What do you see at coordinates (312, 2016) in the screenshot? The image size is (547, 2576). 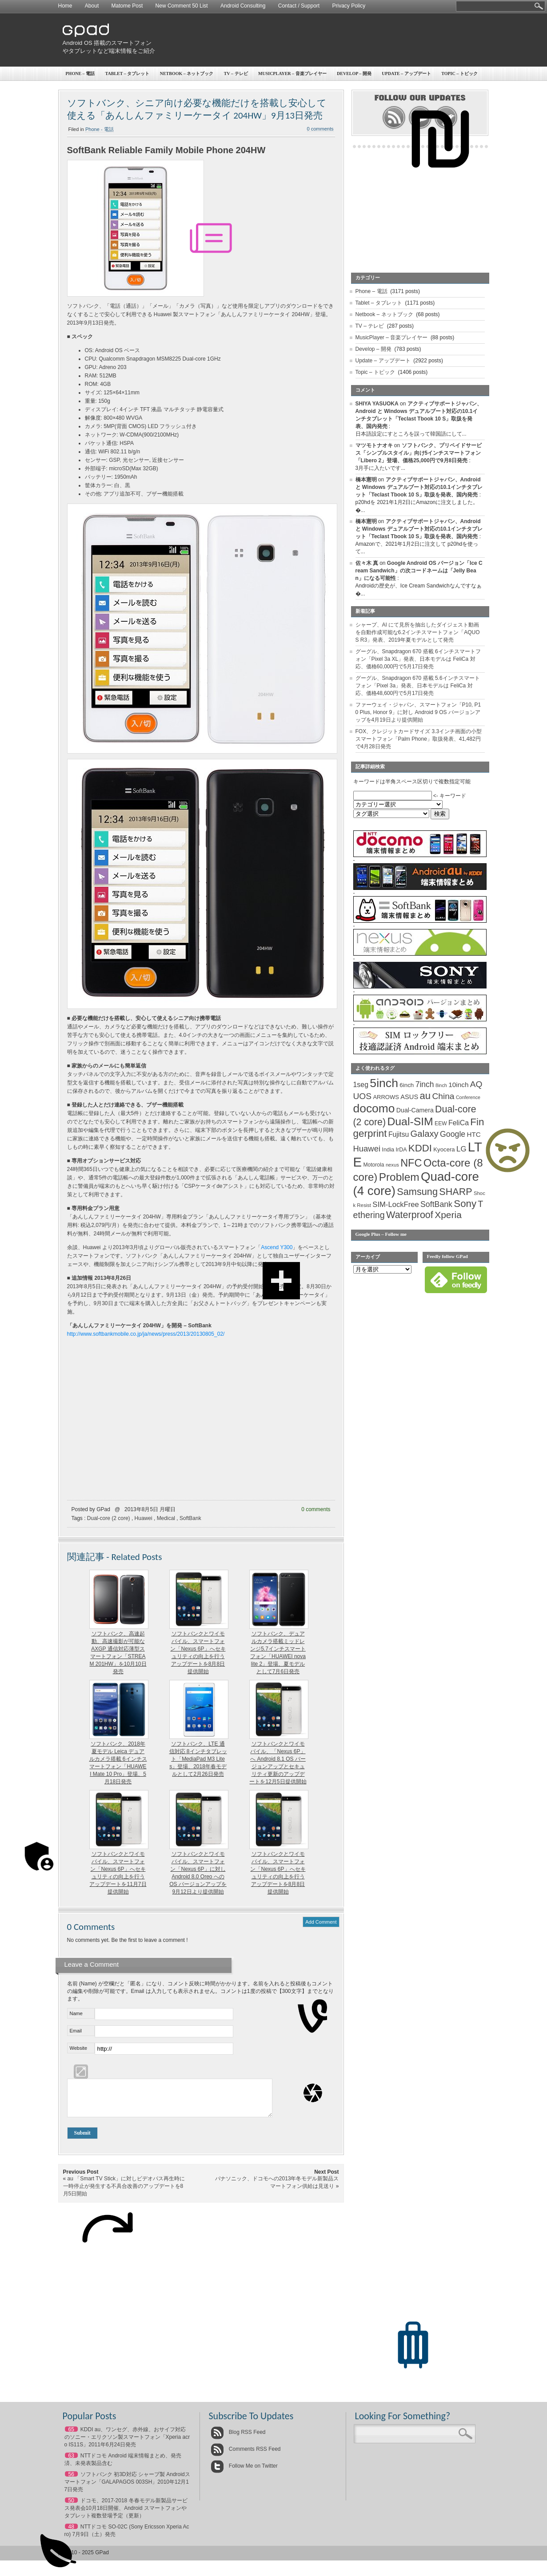 I see `vine app logo` at bounding box center [312, 2016].